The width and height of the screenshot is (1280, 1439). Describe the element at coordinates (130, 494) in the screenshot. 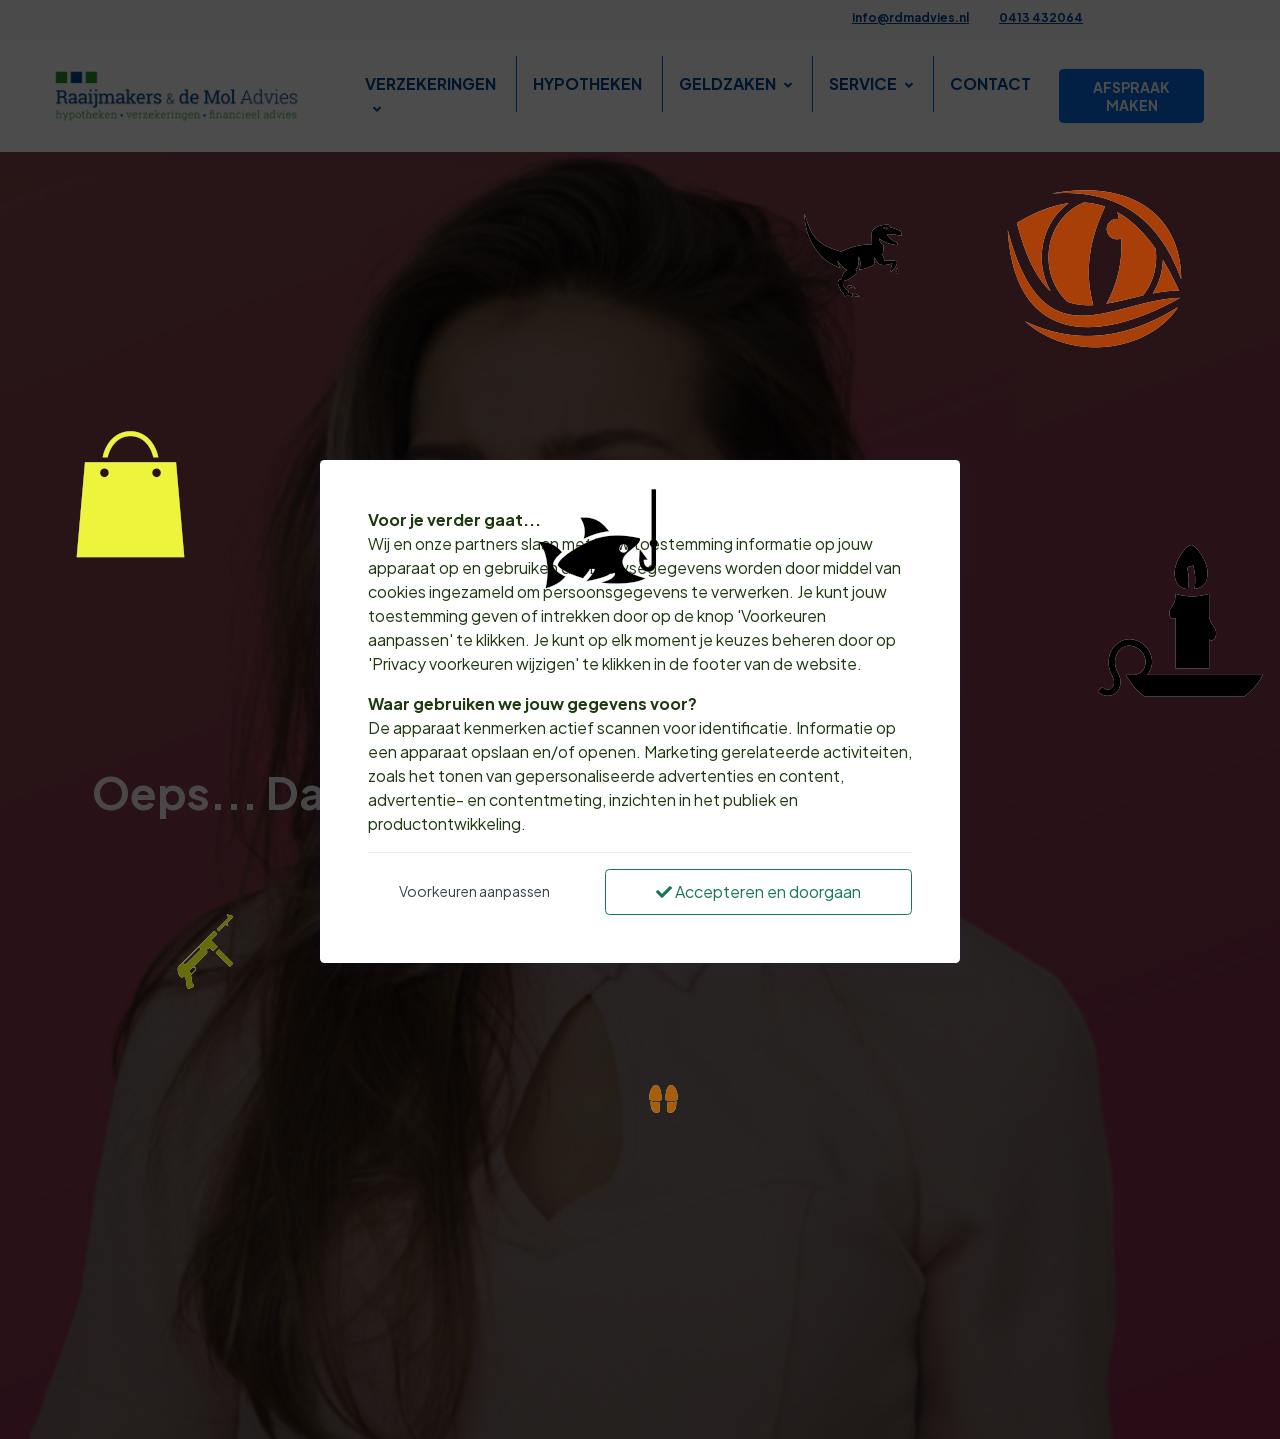

I see `view your shopping cart` at that location.